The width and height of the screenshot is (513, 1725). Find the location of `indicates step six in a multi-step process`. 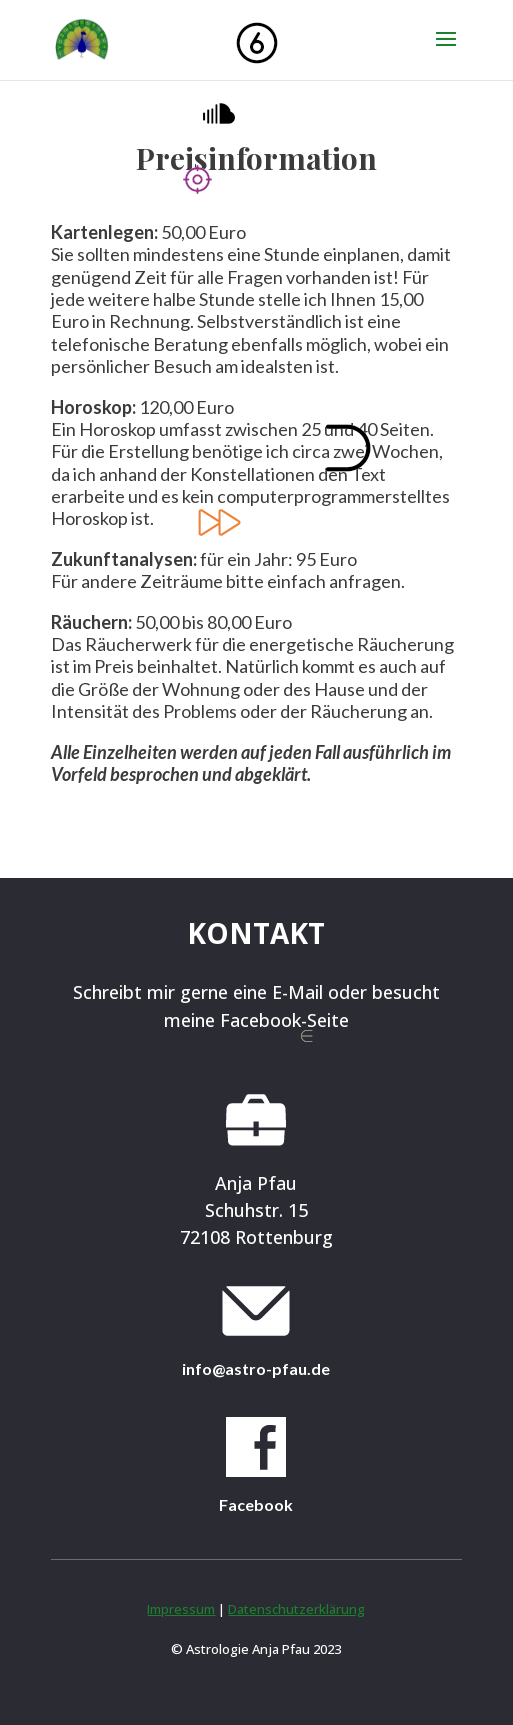

indicates step six in a multi-step process is located at coordinates (257, 43).